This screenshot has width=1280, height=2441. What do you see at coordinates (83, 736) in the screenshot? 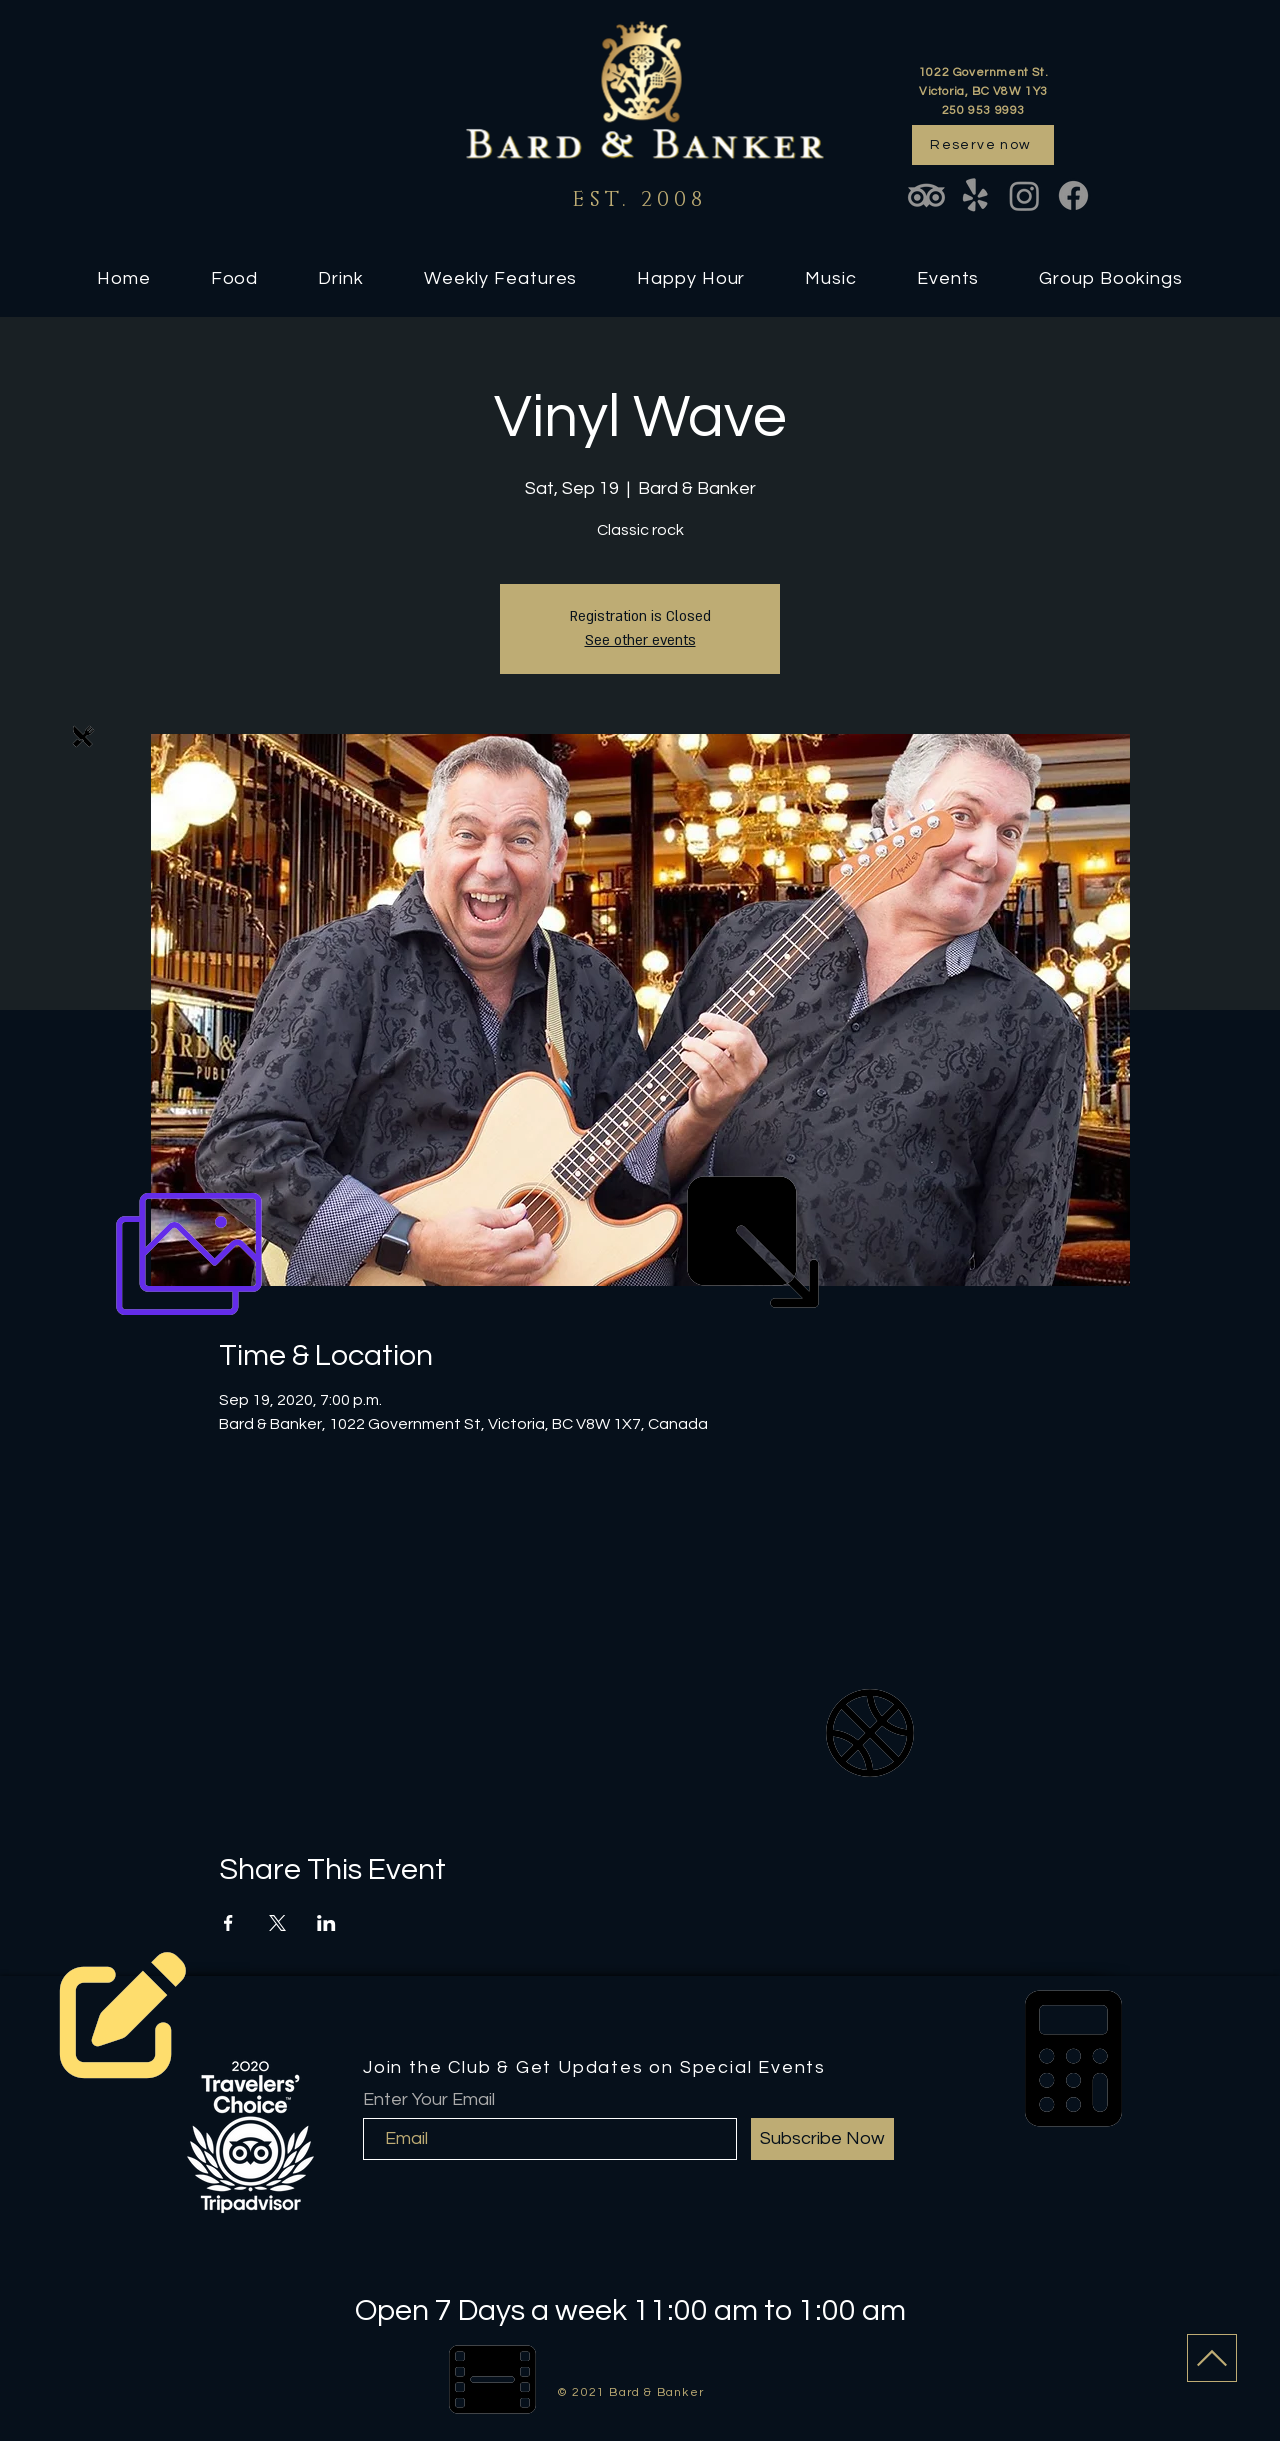
I see `find nearby restaurants or dining options` at bounding box center [83, 736].